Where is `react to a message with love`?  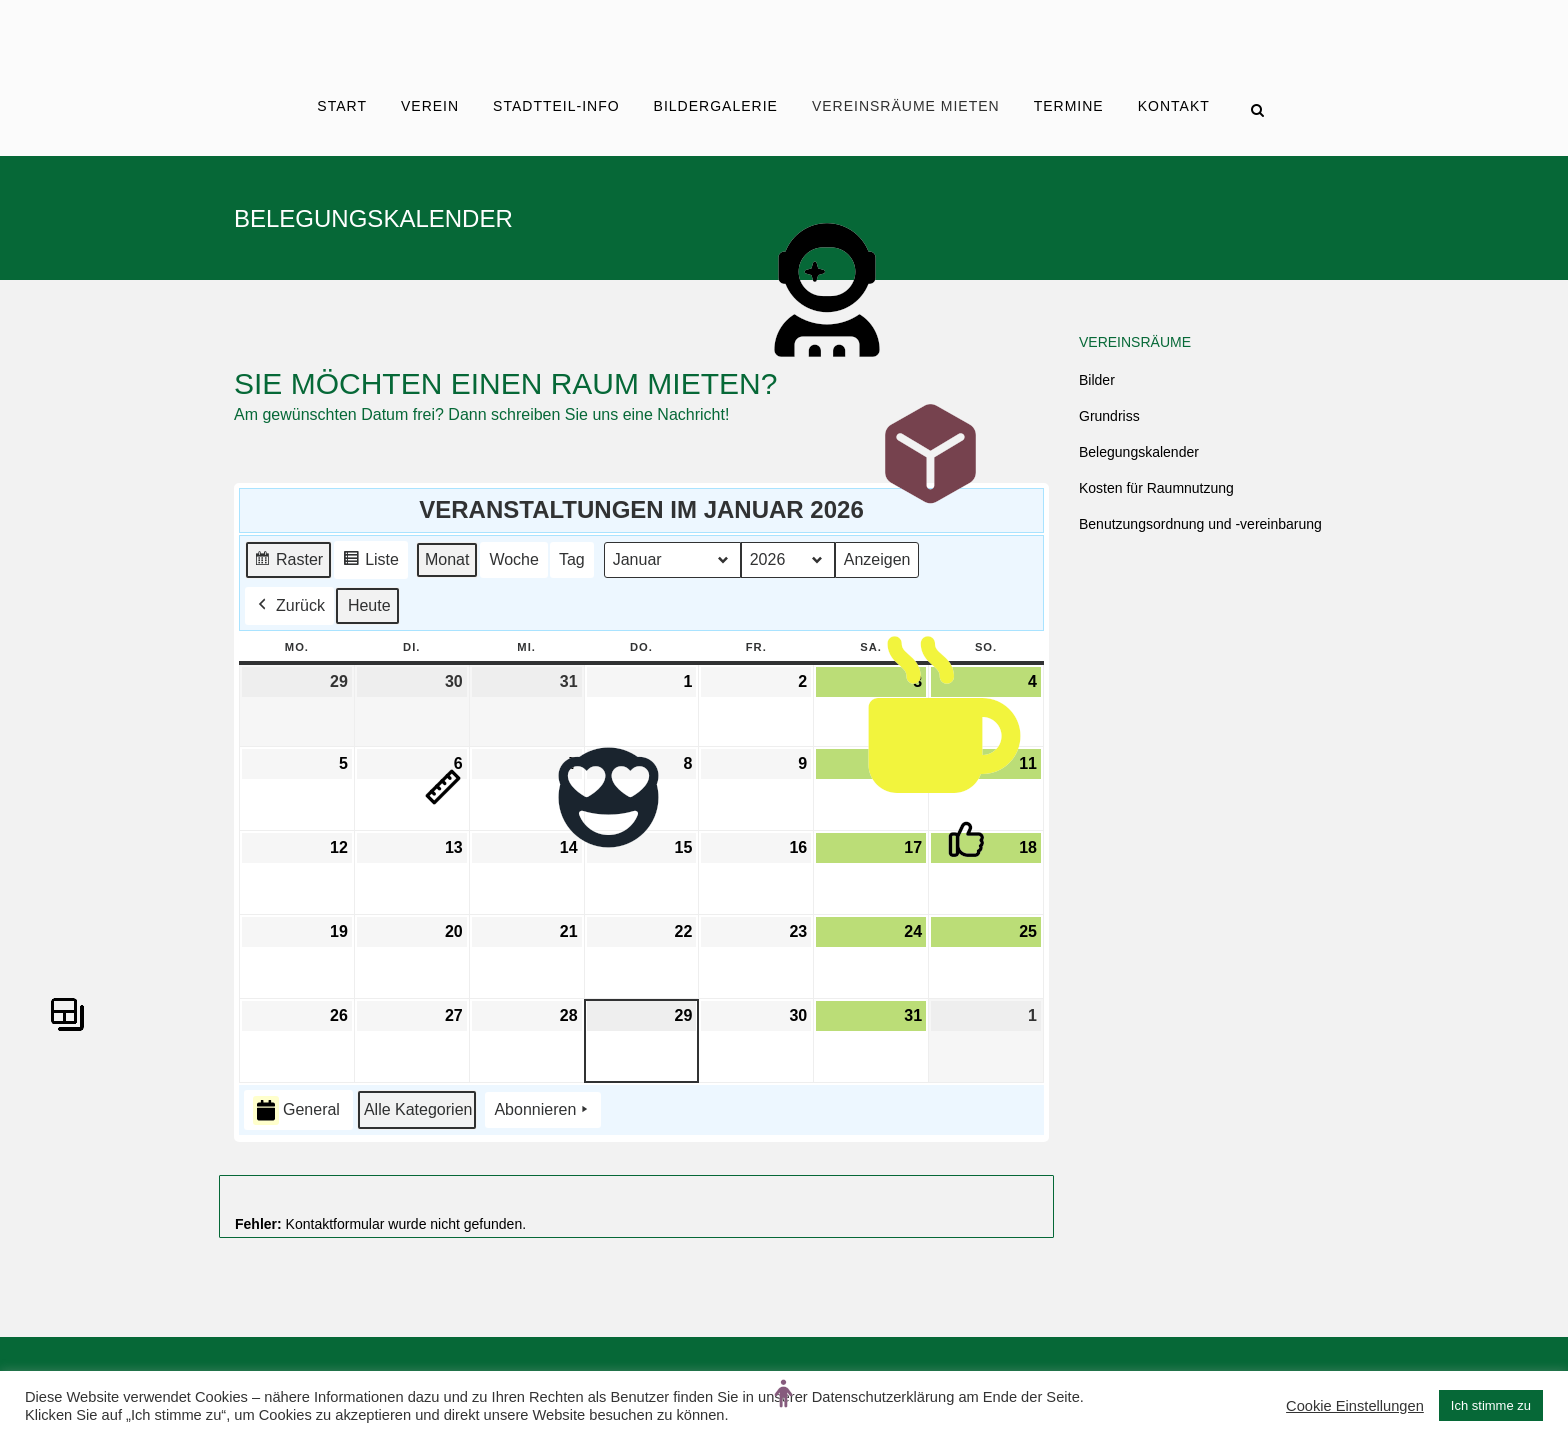 react to a message with love is located at coordinates (608, 797).